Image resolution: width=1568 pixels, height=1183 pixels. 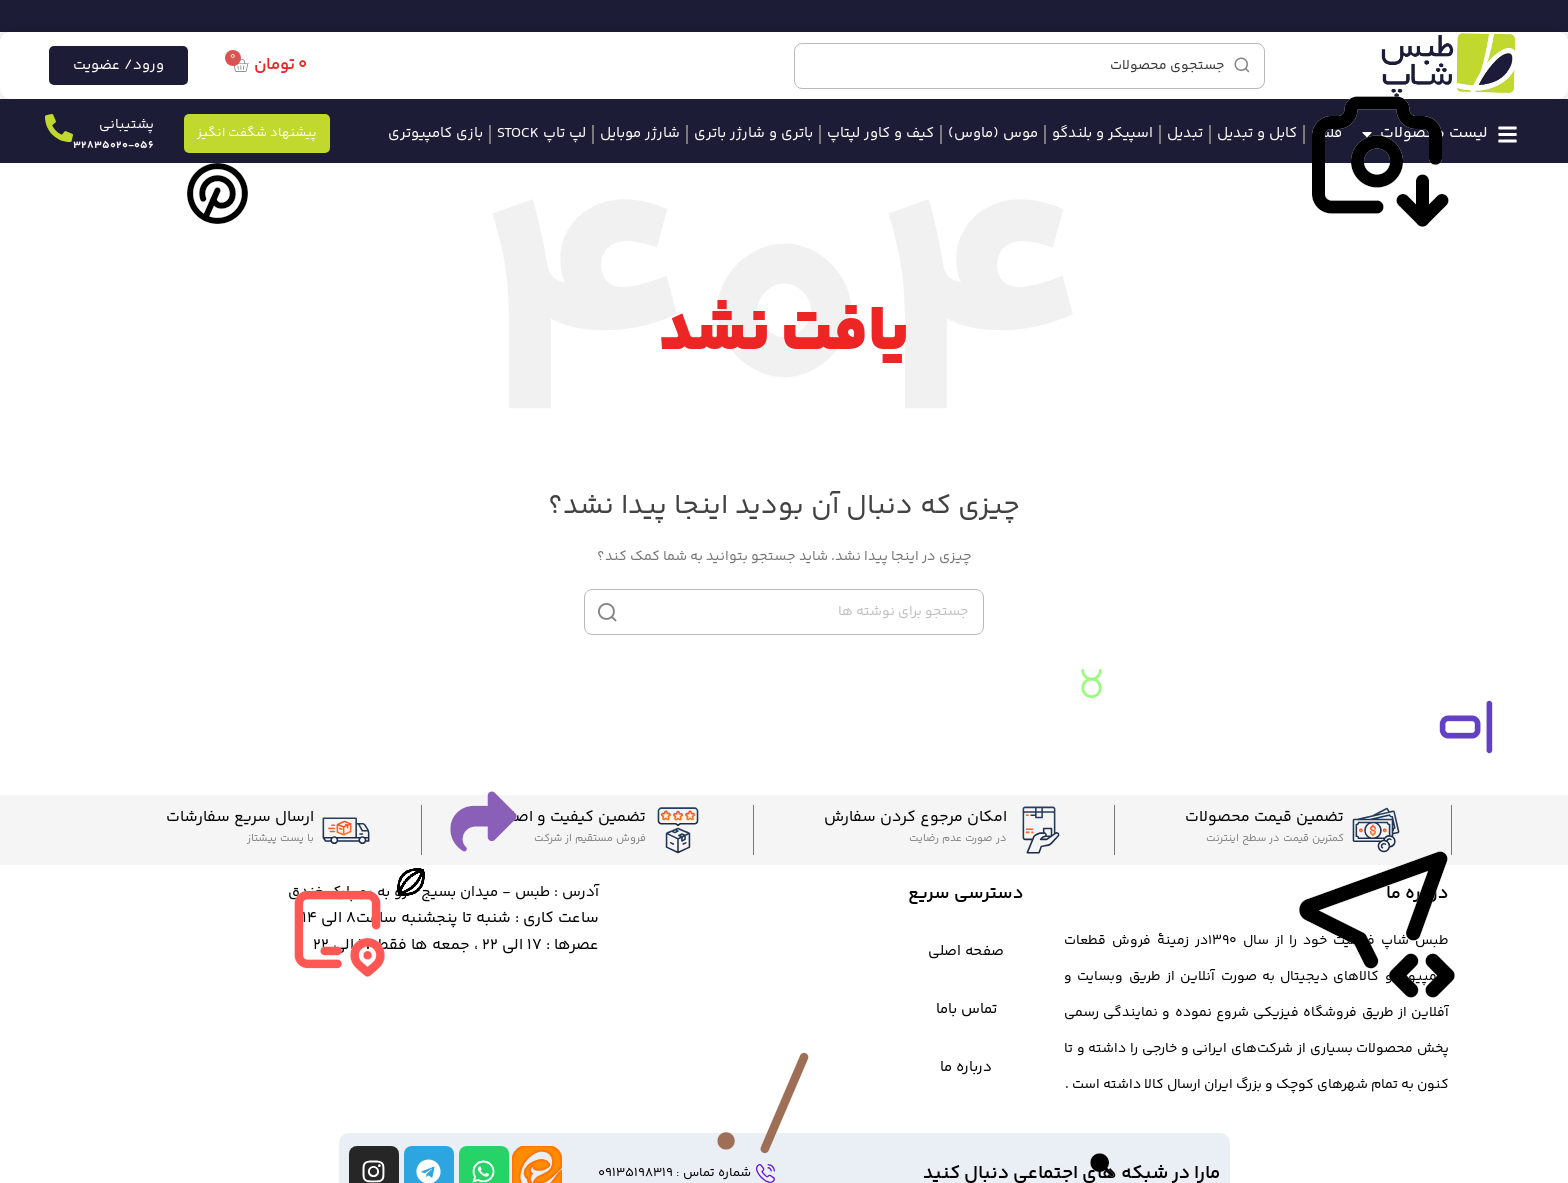 I want to click on view rugby sports content, so click(x=411, y=882).